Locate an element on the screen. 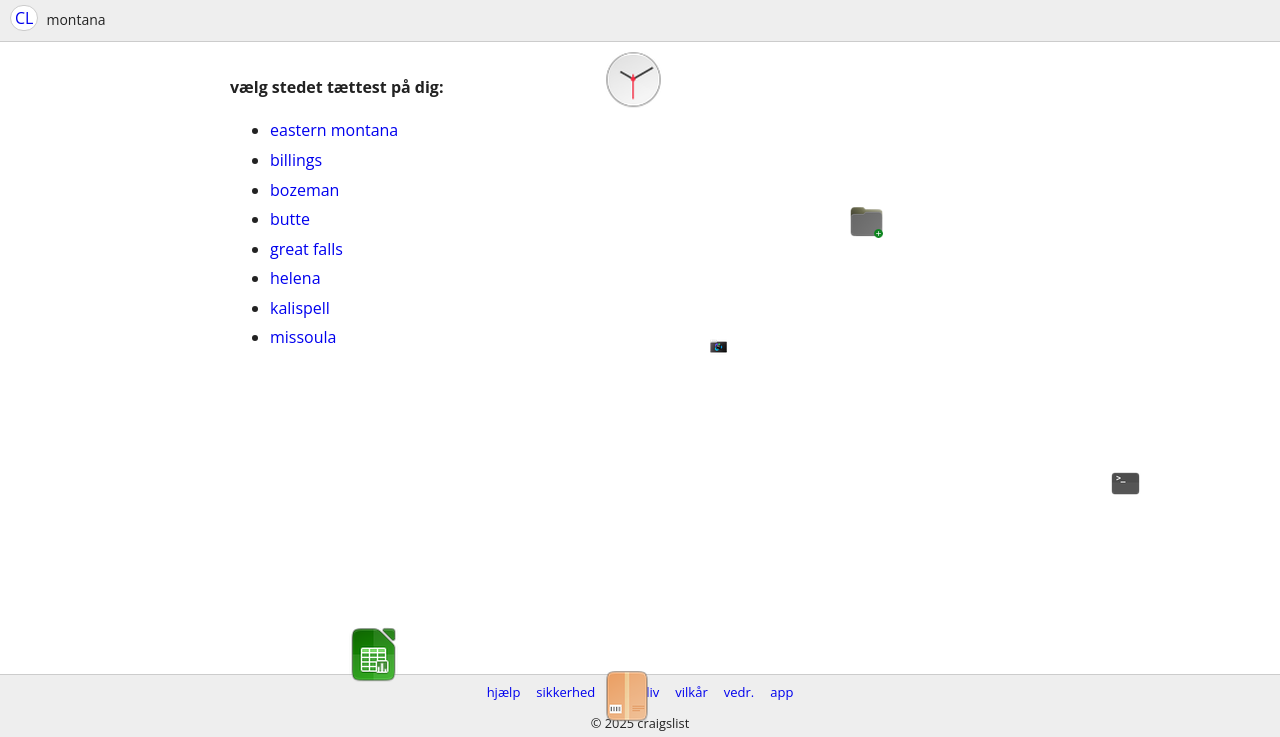 The image size is (1280, 737). open LibreOffice Calc spreadsheet application is located at coordinates (373, 654).